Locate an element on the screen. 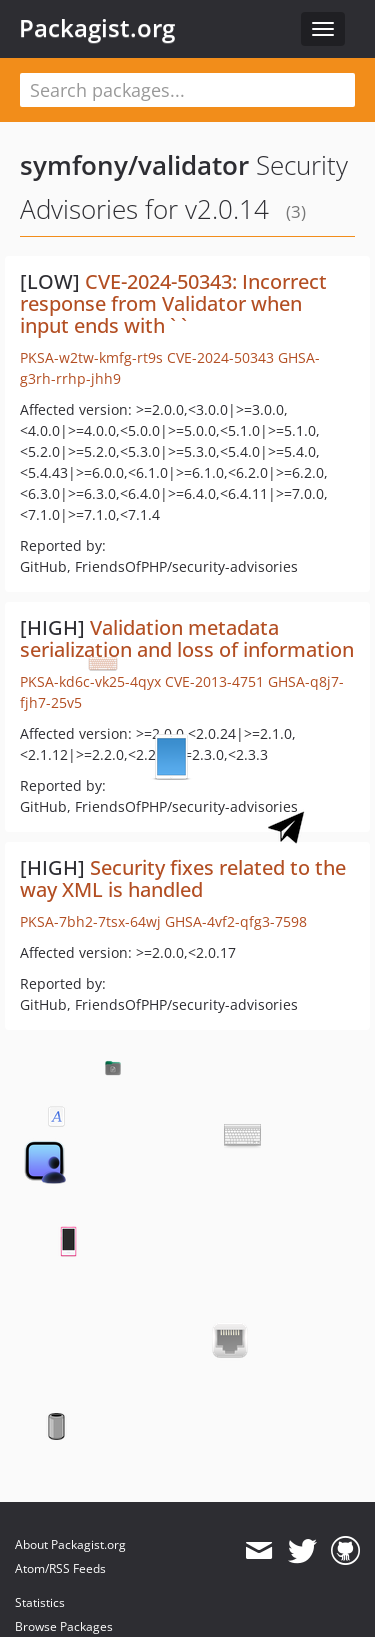 This screenshot has width=375, height=1637. iPod nano device in pink is located at coordinates (68, 1241).